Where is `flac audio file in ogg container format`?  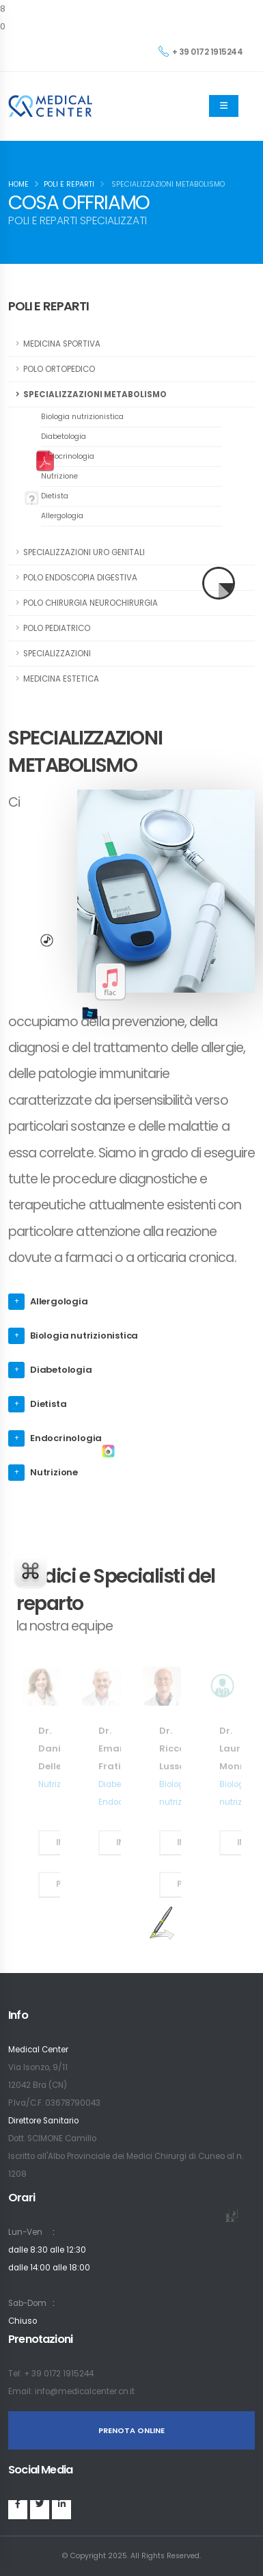 flac audio file in ogg container format is located at coordinates (110, 981).